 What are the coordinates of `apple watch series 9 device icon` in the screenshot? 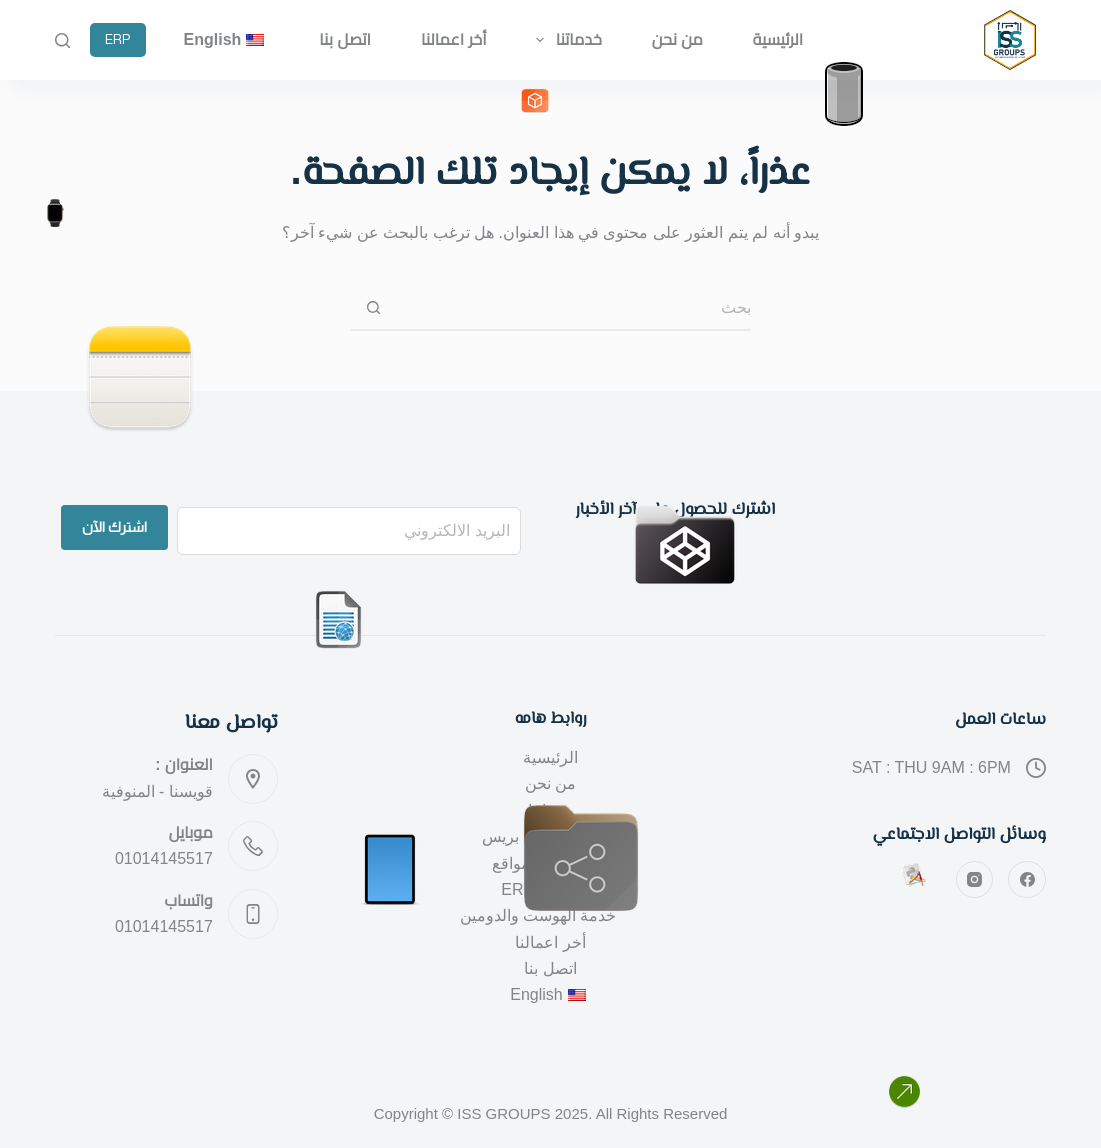 It's located at (55, 213).